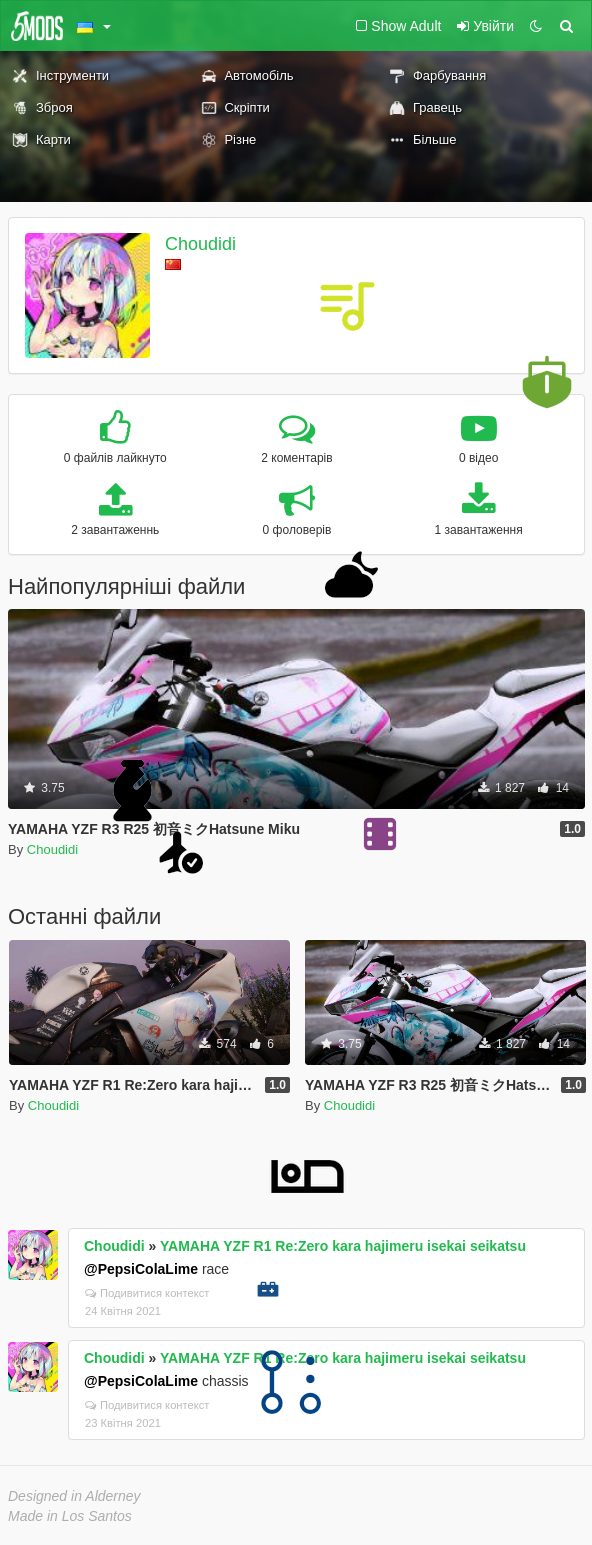 The image size is (592, 1545). I want to click on access boat or ferry services, so click(547, 382).